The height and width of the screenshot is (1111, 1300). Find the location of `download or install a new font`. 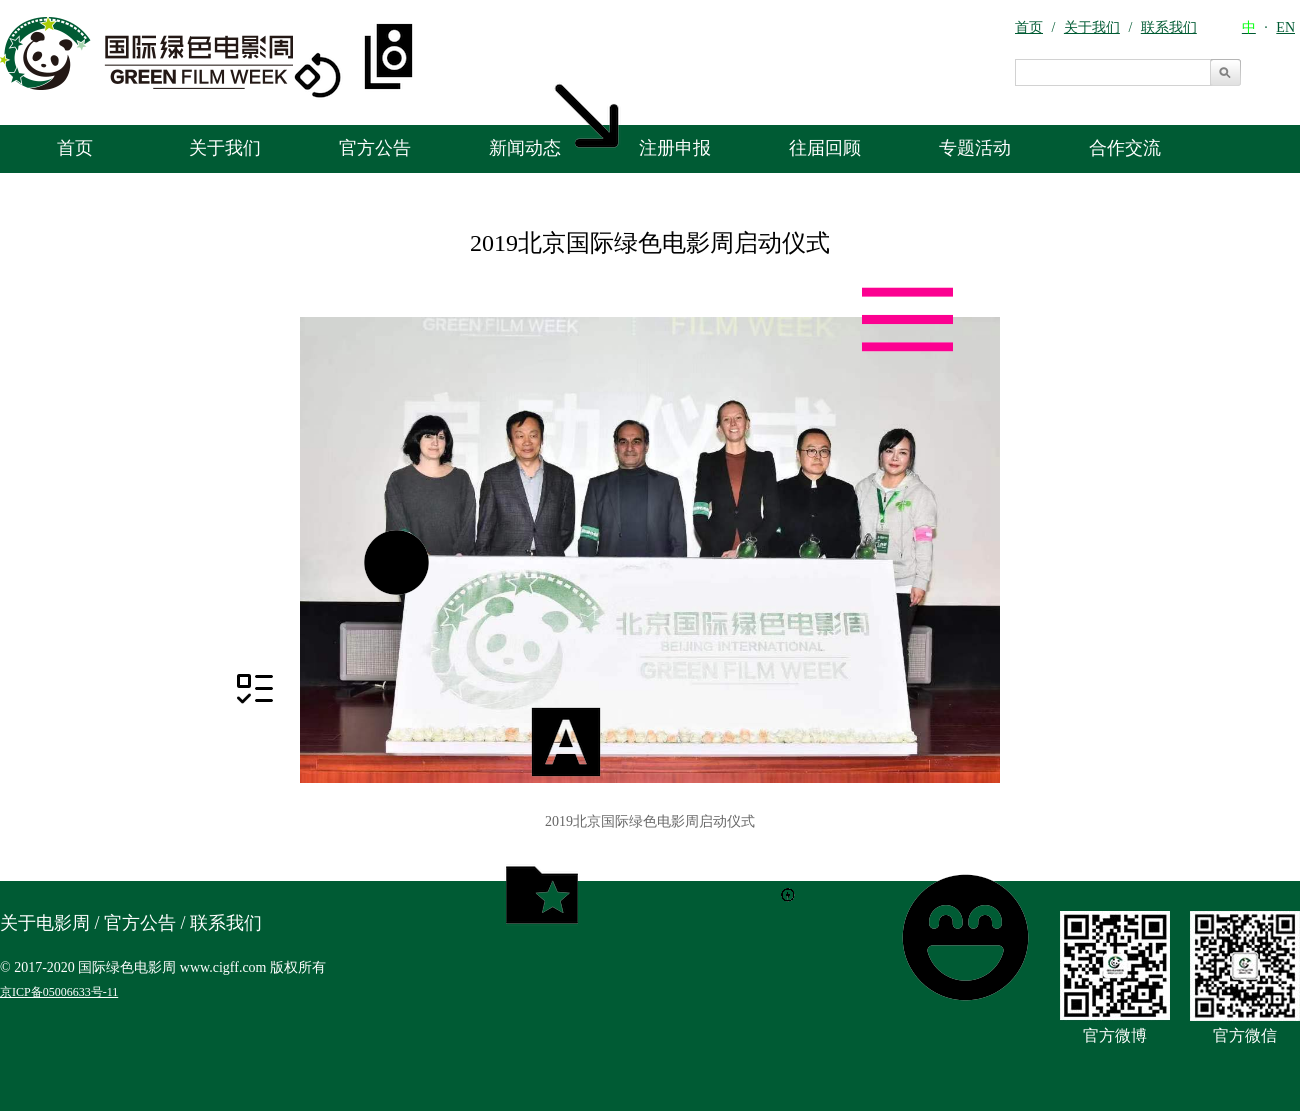

download or install a new font is located at coordinates (566, 742).